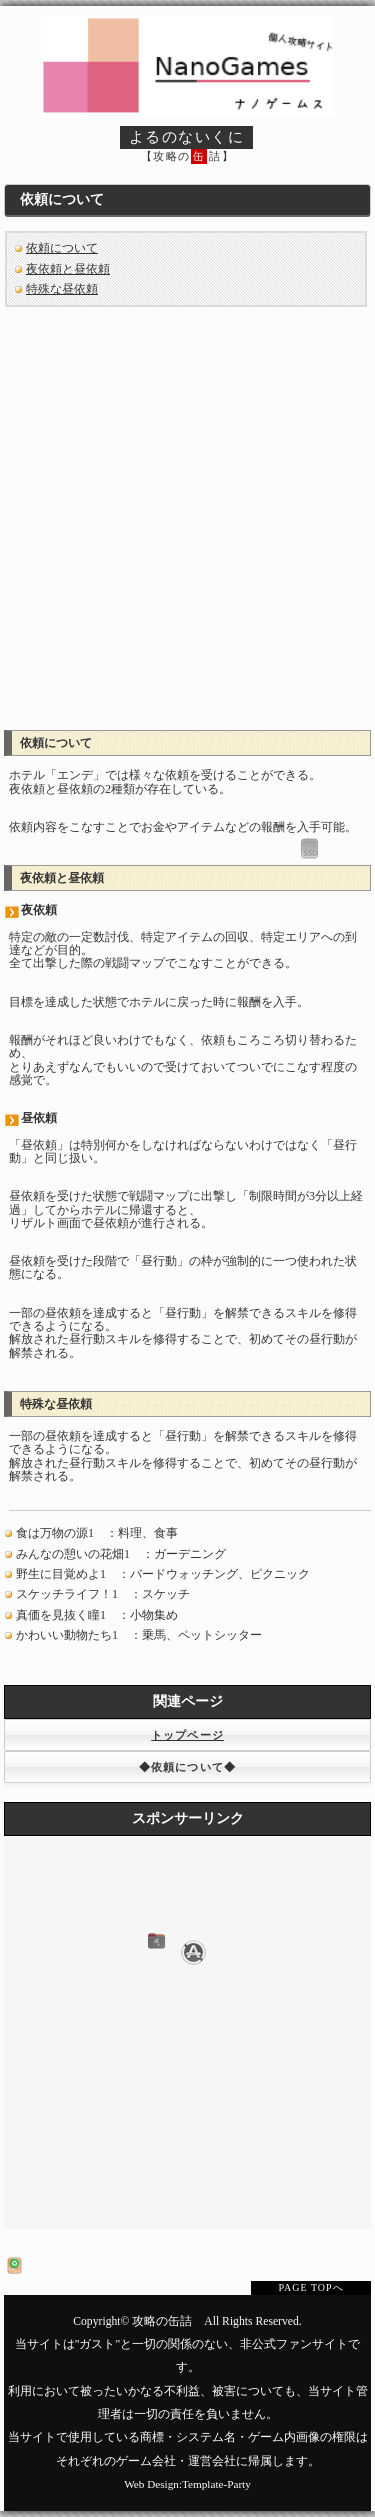 The width and height of the screenshot is (375, 2517). What do you see at coordinates (14, 2265) in the screenshot?
I see `system is cleaning up unused packages` at bounding box center [14, 2265].